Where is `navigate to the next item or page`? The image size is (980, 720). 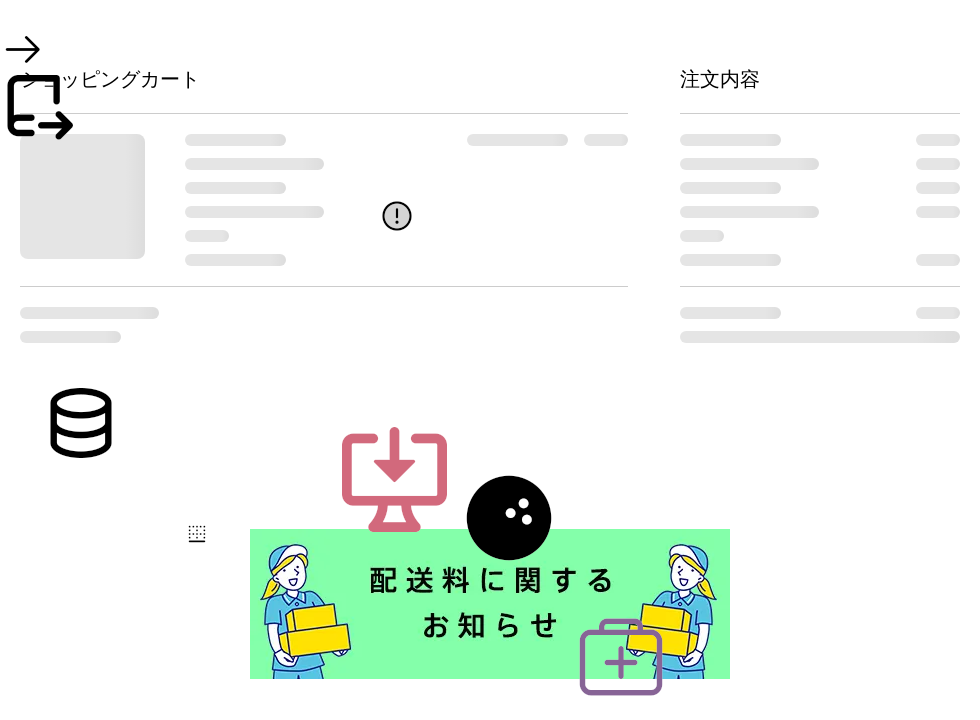
navigate to the next item or page is located at coordinates (23, 49).